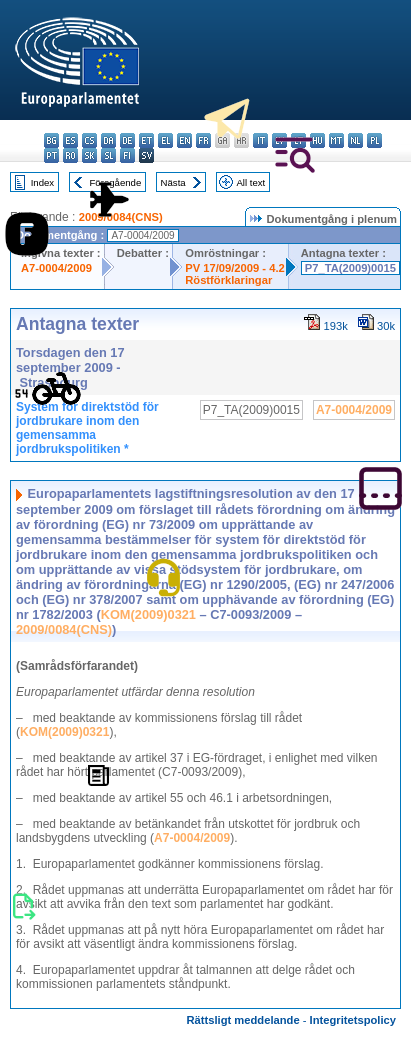 This screenshot has height=1041, width=411. What do you see at coordinates (23, 906) in the screenshot?
I see `export file to another location` at bounding box center [23, 906].